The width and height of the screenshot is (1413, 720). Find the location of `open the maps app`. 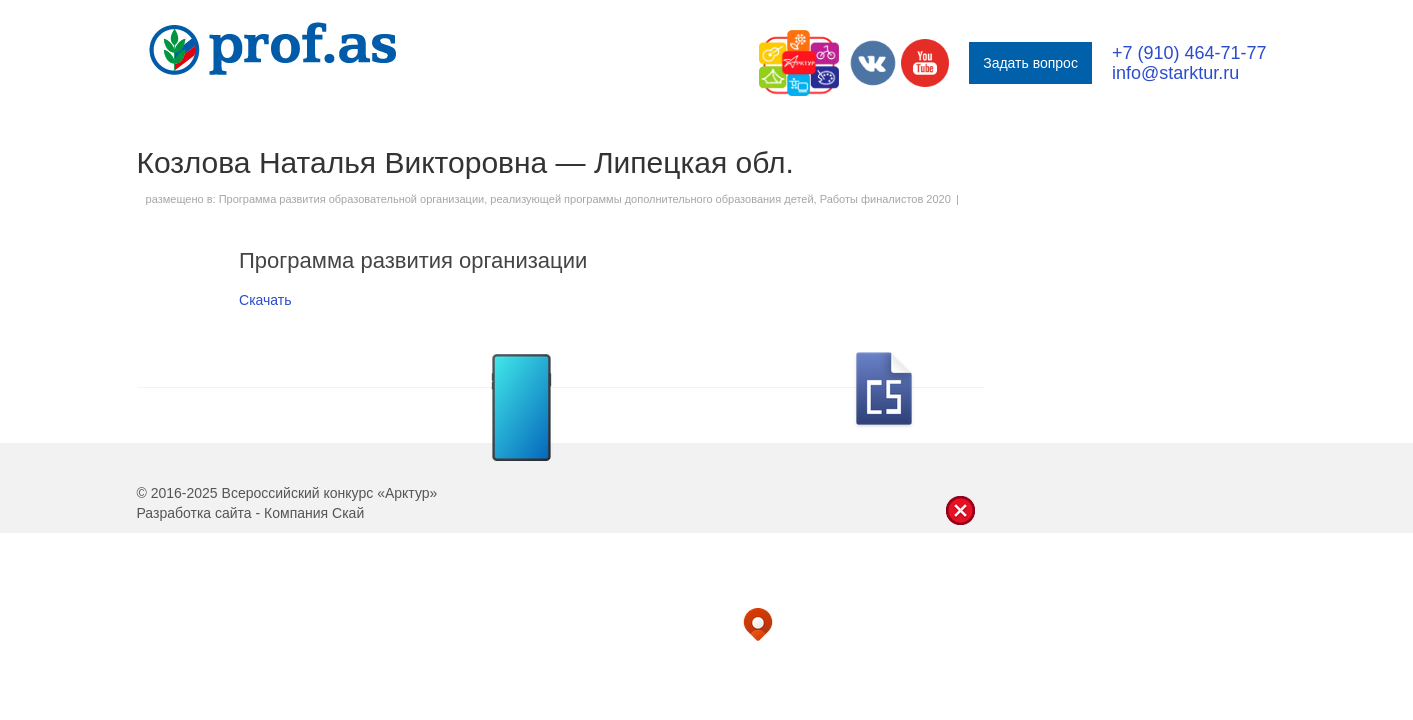

open the maps app is located at coordinates (758, 625).